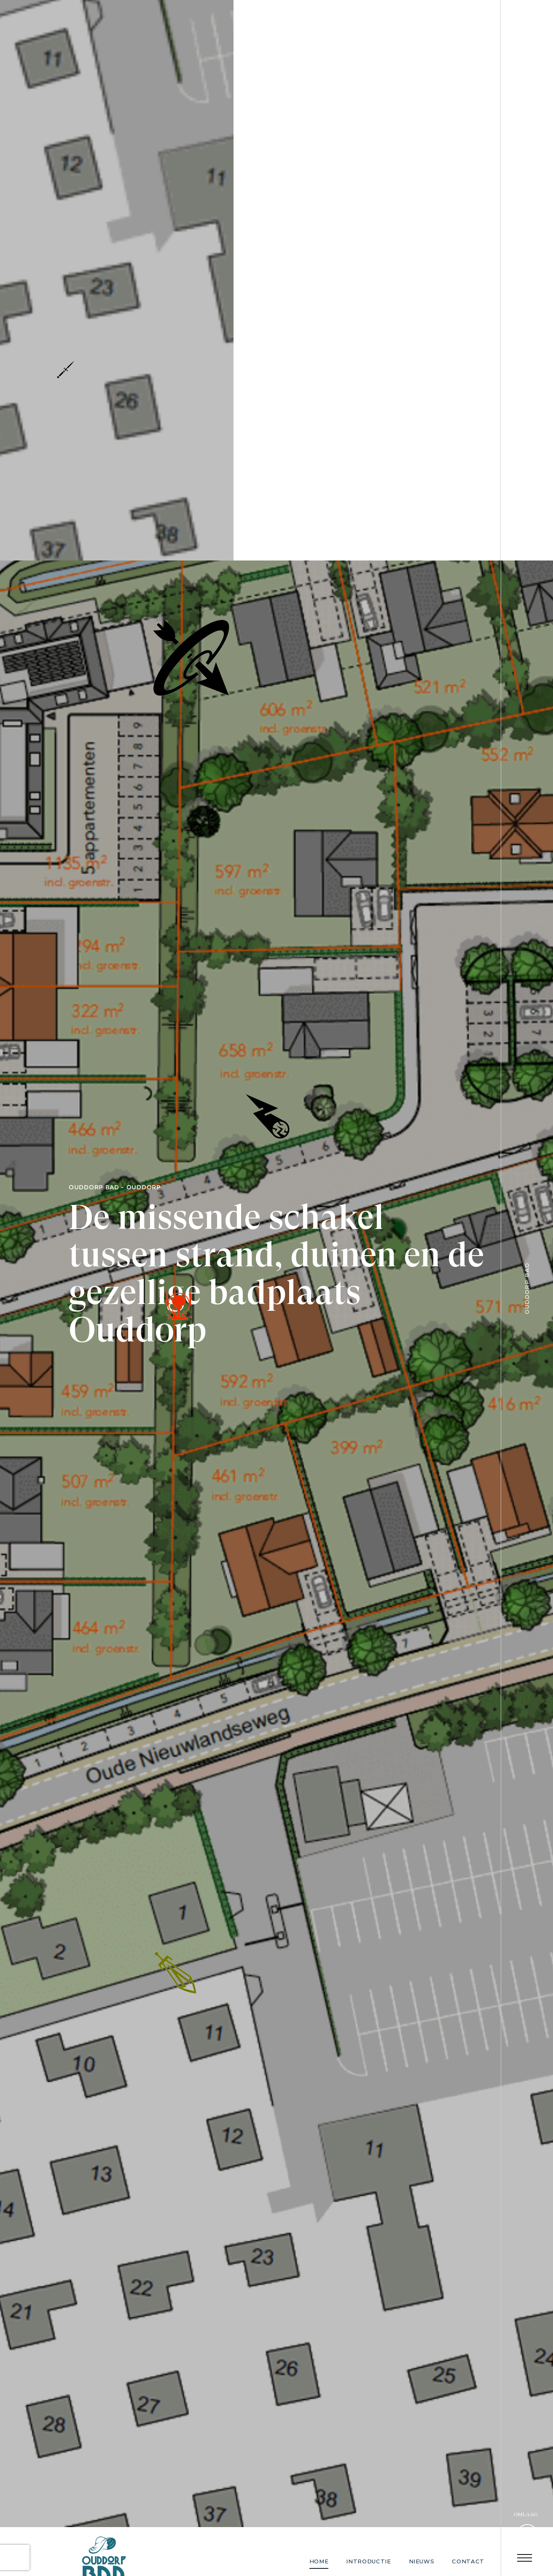 The image size is (553, 2576). What do you see at coordinates (65, 369) in the screenshot?
I see `represents a weapon or blade item in a game inventory` at bounding box center [65, 369].